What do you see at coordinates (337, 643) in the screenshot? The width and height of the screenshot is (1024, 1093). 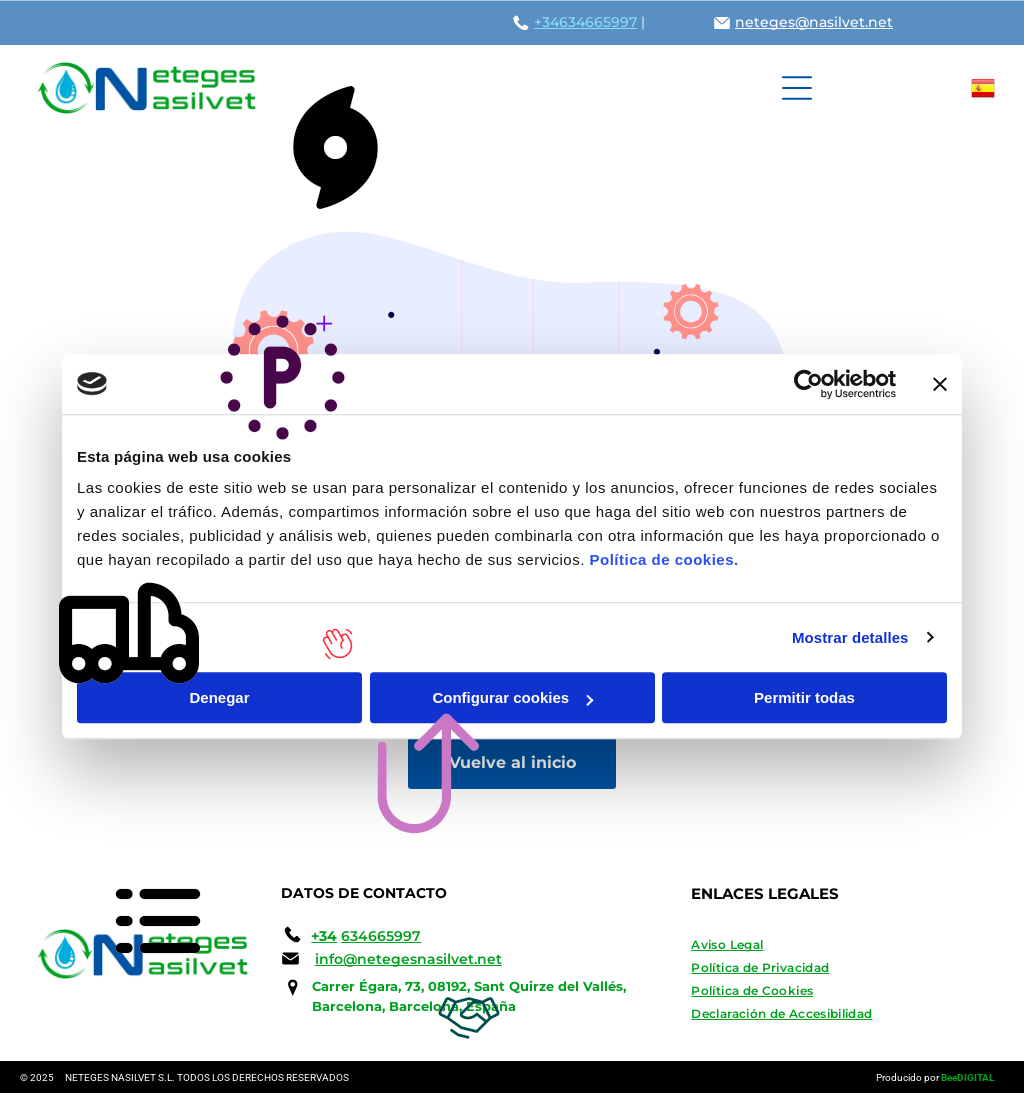 I see `send a greeting or say hello` at bounding box center [337, 643].